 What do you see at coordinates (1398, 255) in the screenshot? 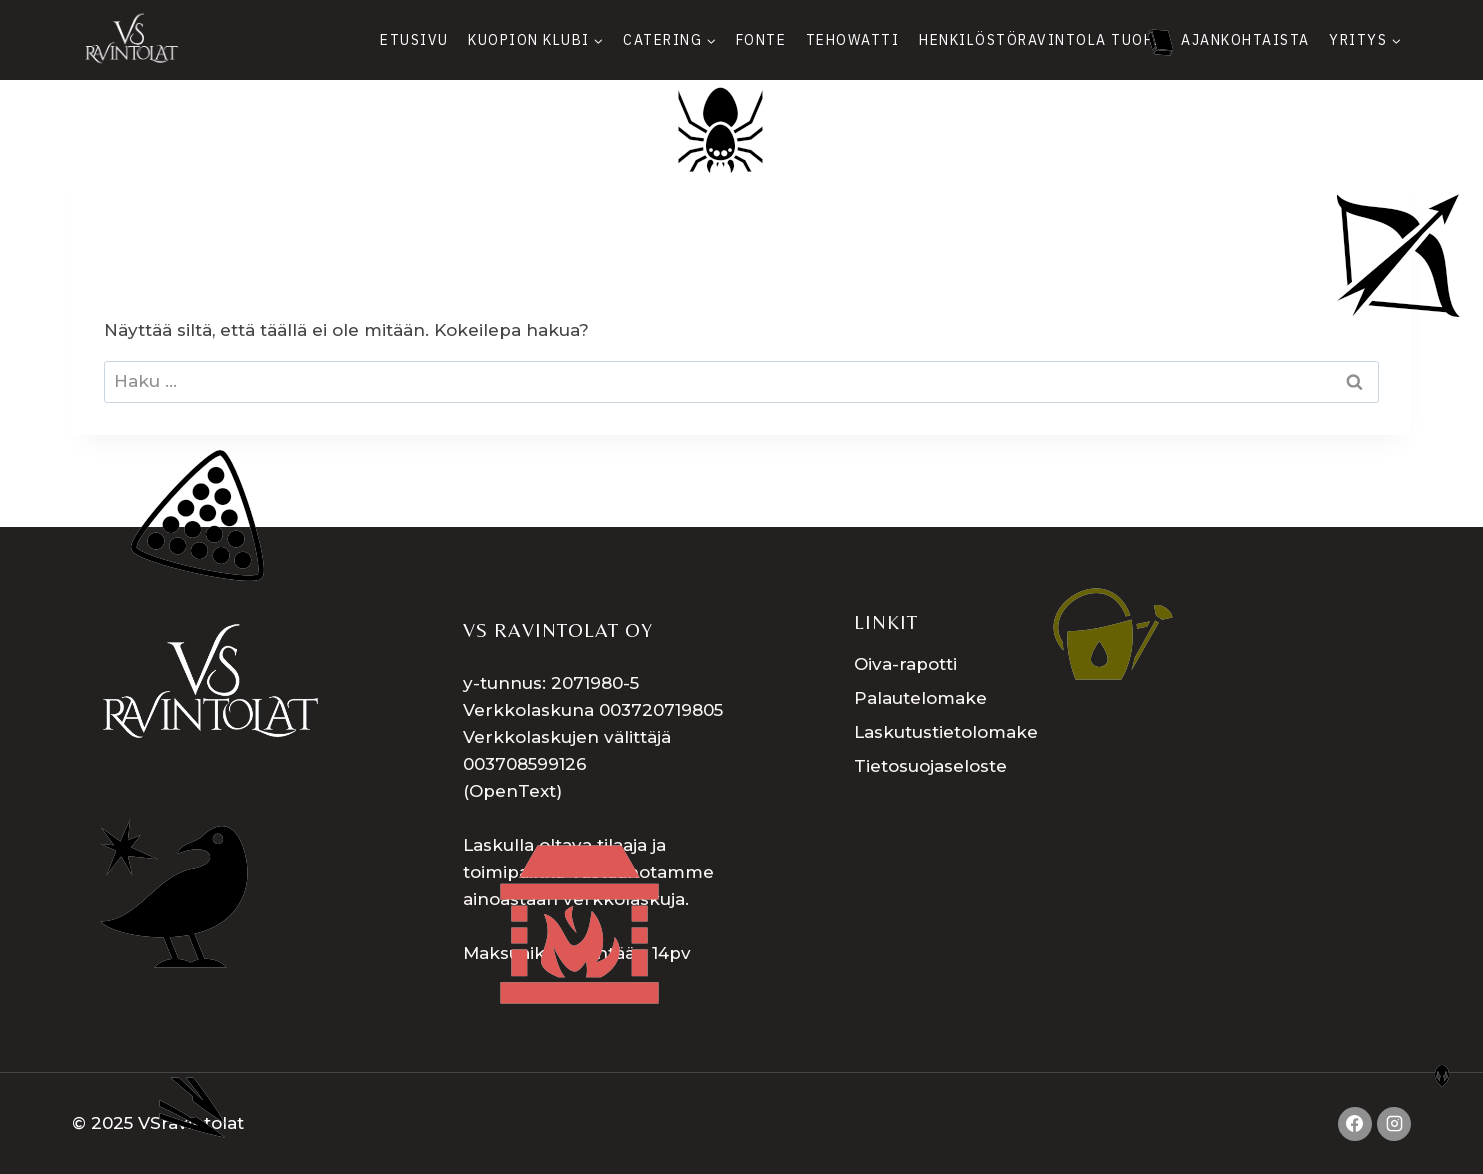
I see `archery or ranged attack skill` at bounding box center [1398, 255].